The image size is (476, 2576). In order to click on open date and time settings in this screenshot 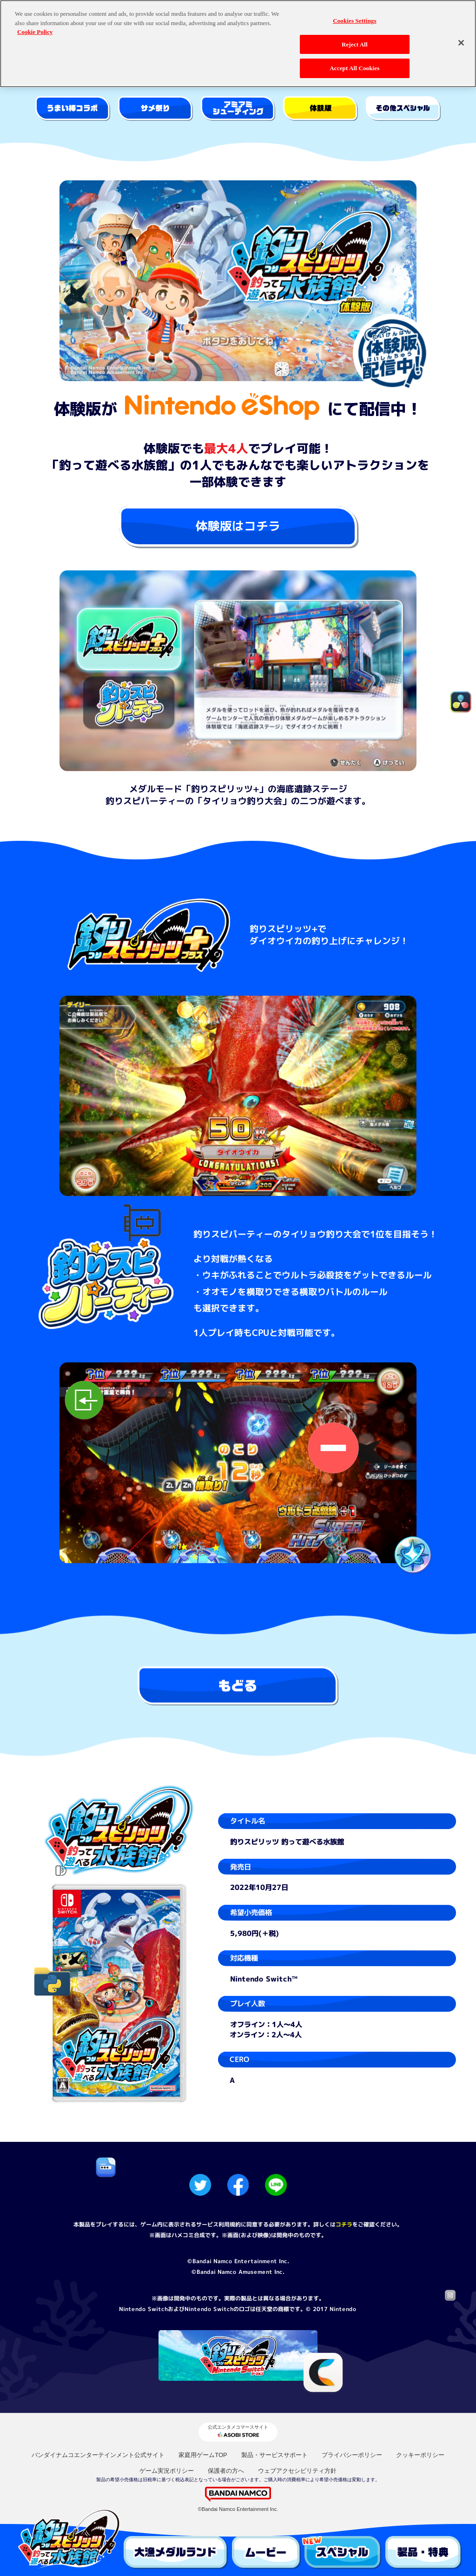, I will do `click(282, 369)`.